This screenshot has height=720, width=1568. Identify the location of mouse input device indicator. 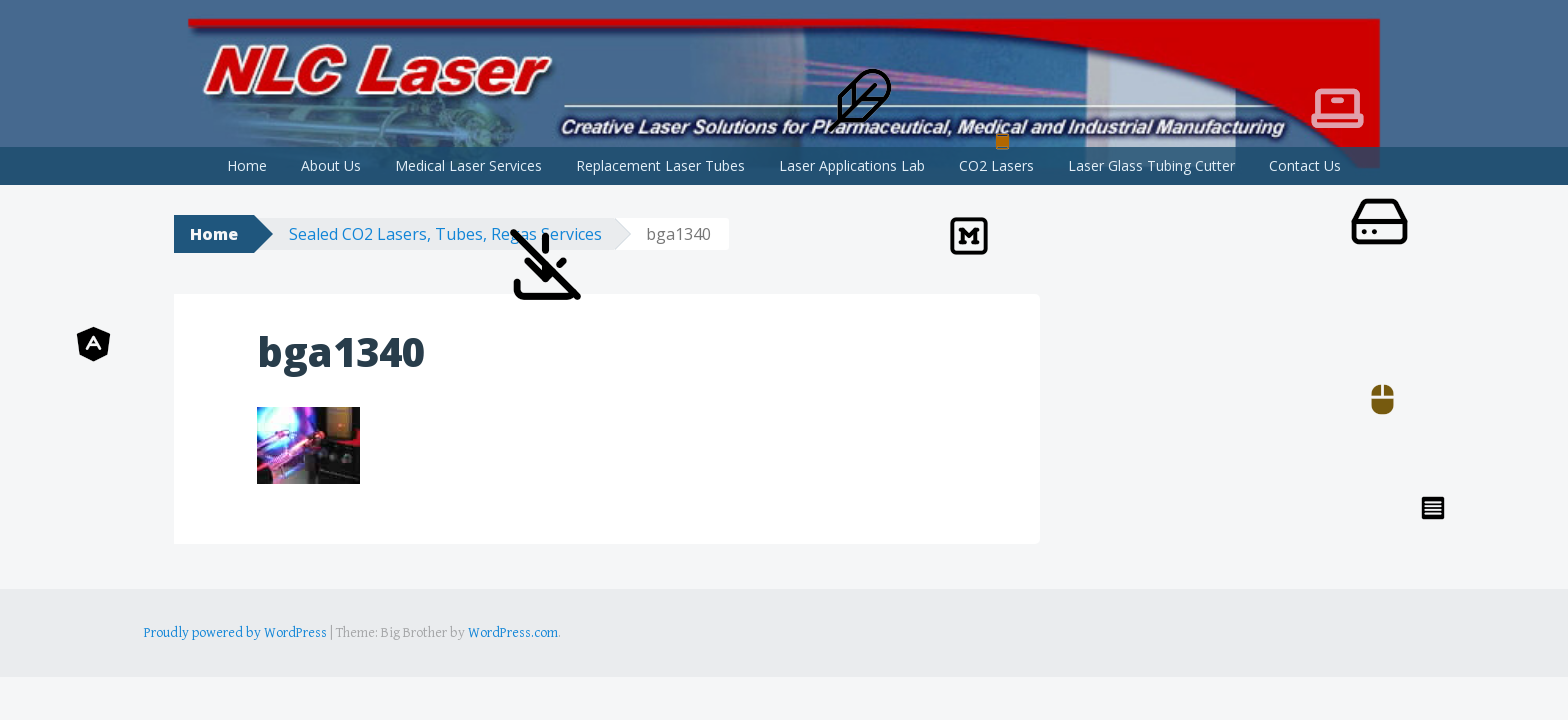
(1382, 399).